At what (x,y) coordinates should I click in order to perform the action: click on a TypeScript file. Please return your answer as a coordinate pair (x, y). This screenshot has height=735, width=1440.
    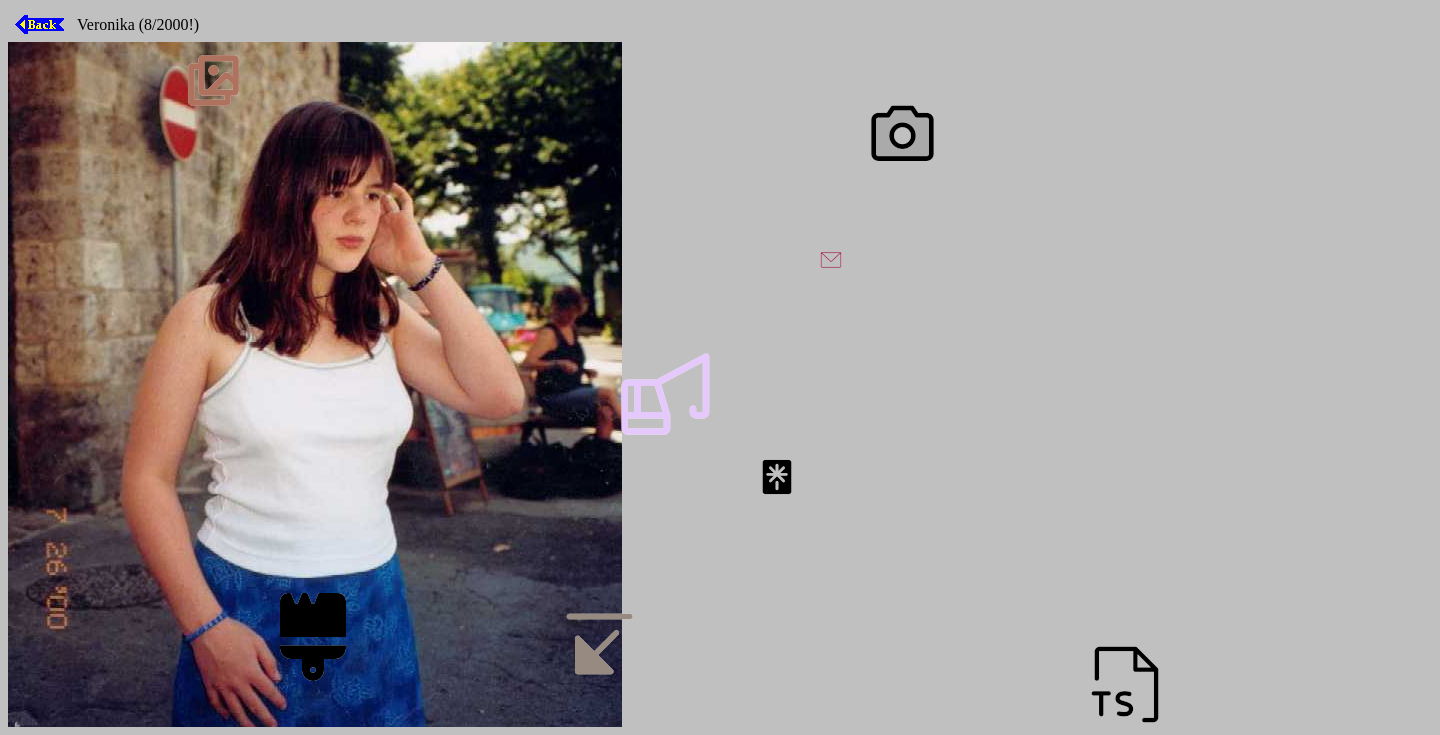
    Looking at the image, I should click on (1126, 684).